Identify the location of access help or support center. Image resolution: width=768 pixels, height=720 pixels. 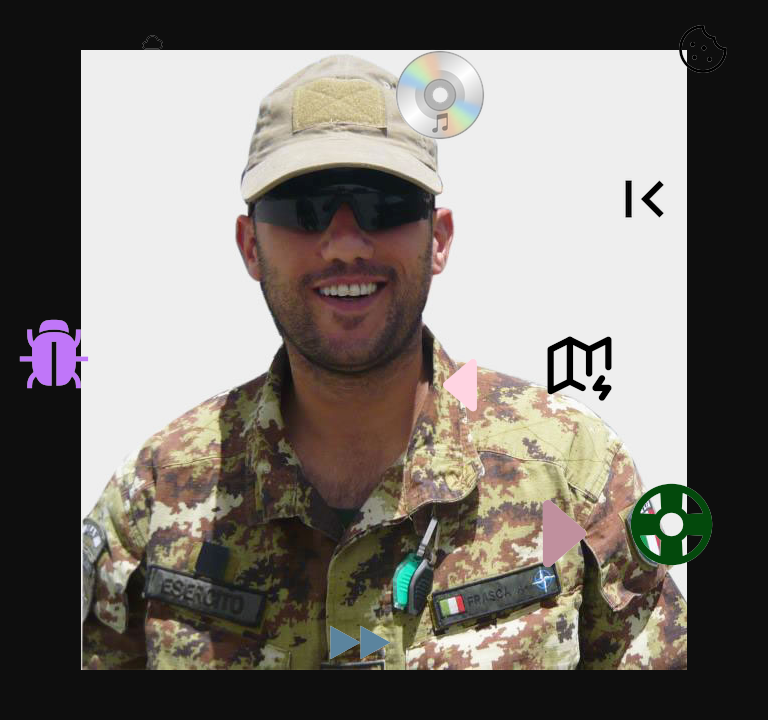
(671, 524).